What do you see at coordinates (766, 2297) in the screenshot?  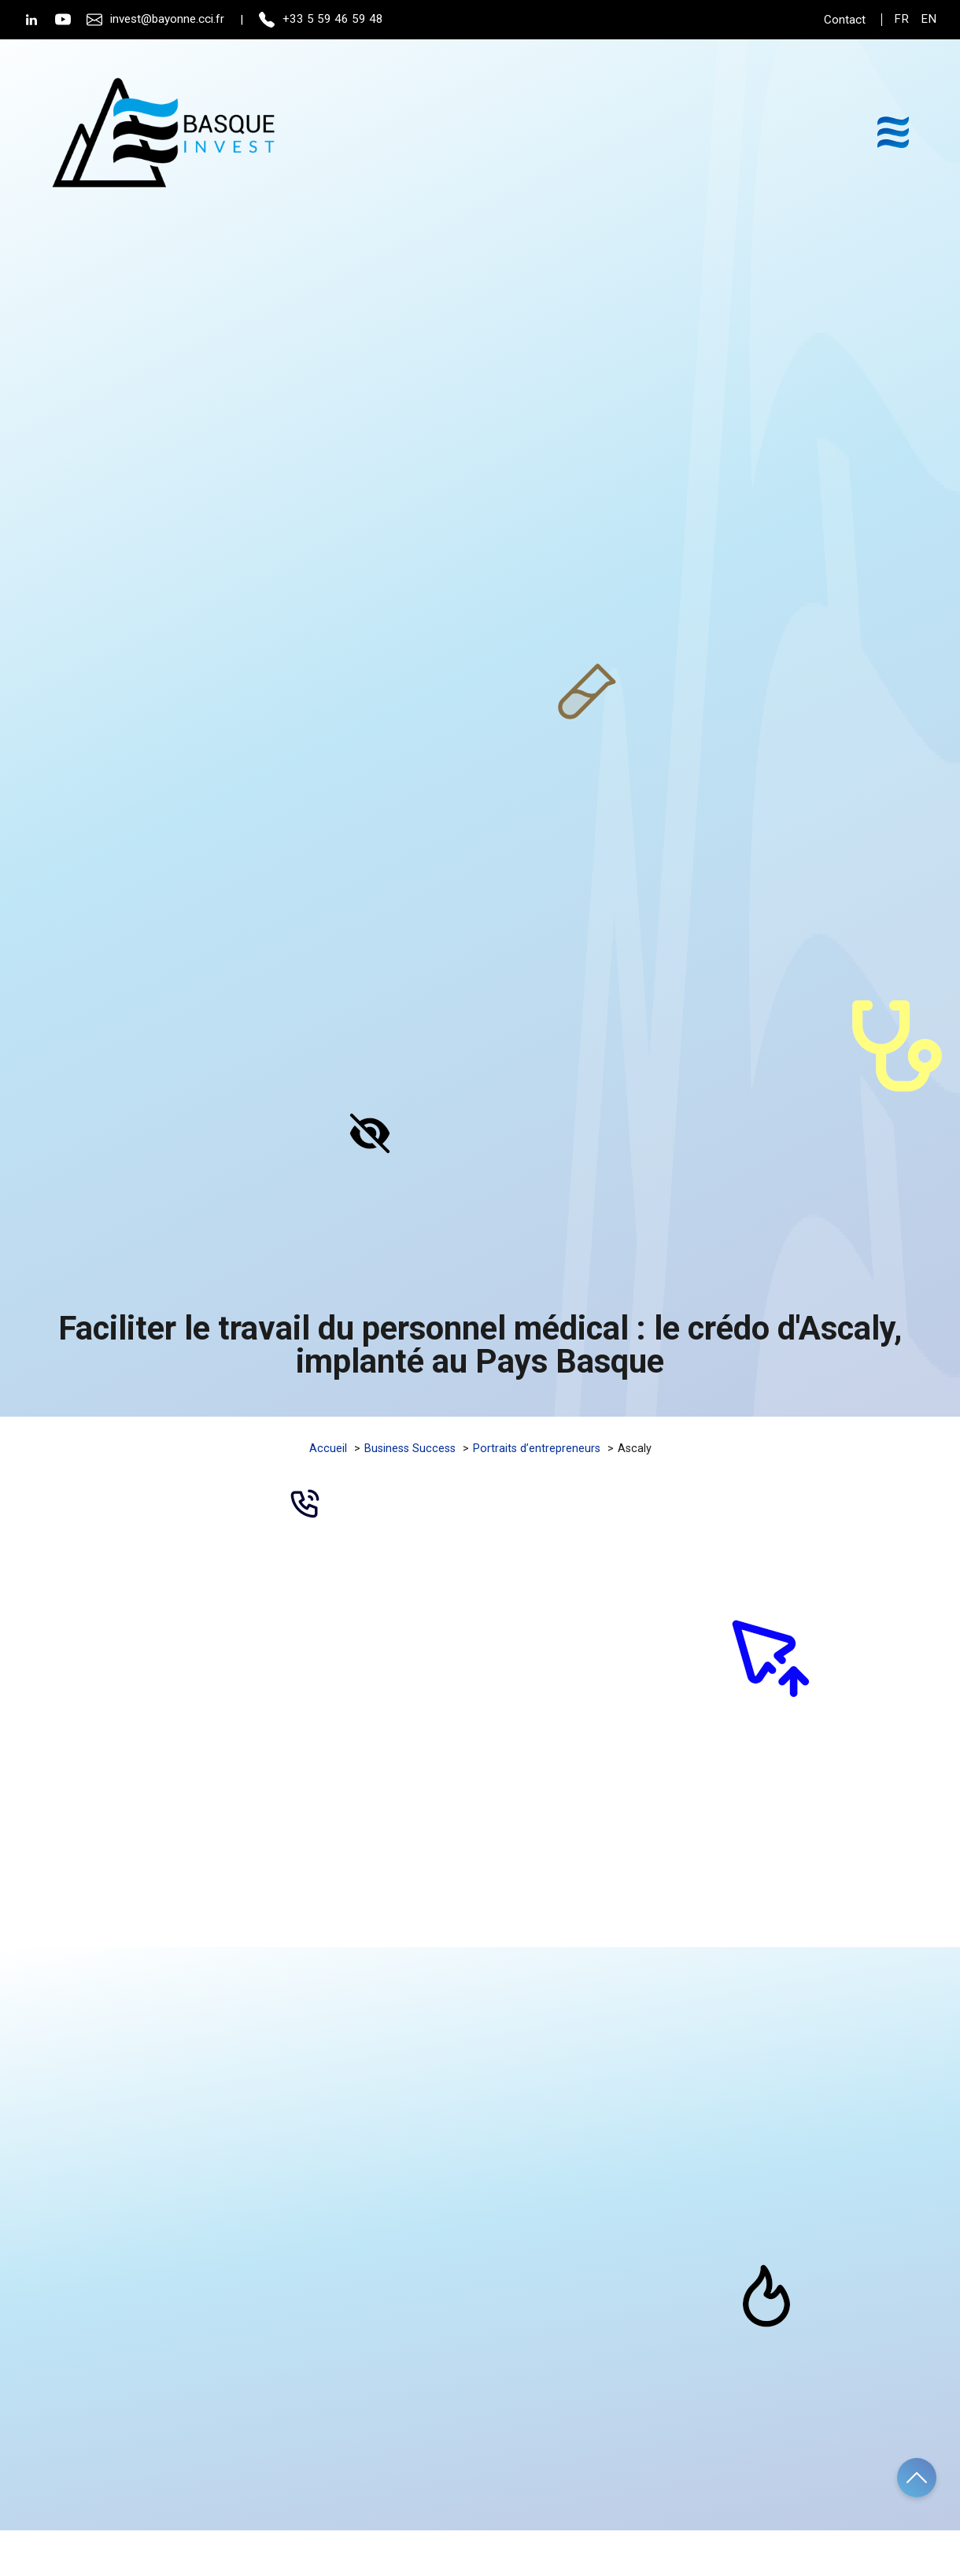 I see `view trending or hot content` at bounding box center [766, 2297].